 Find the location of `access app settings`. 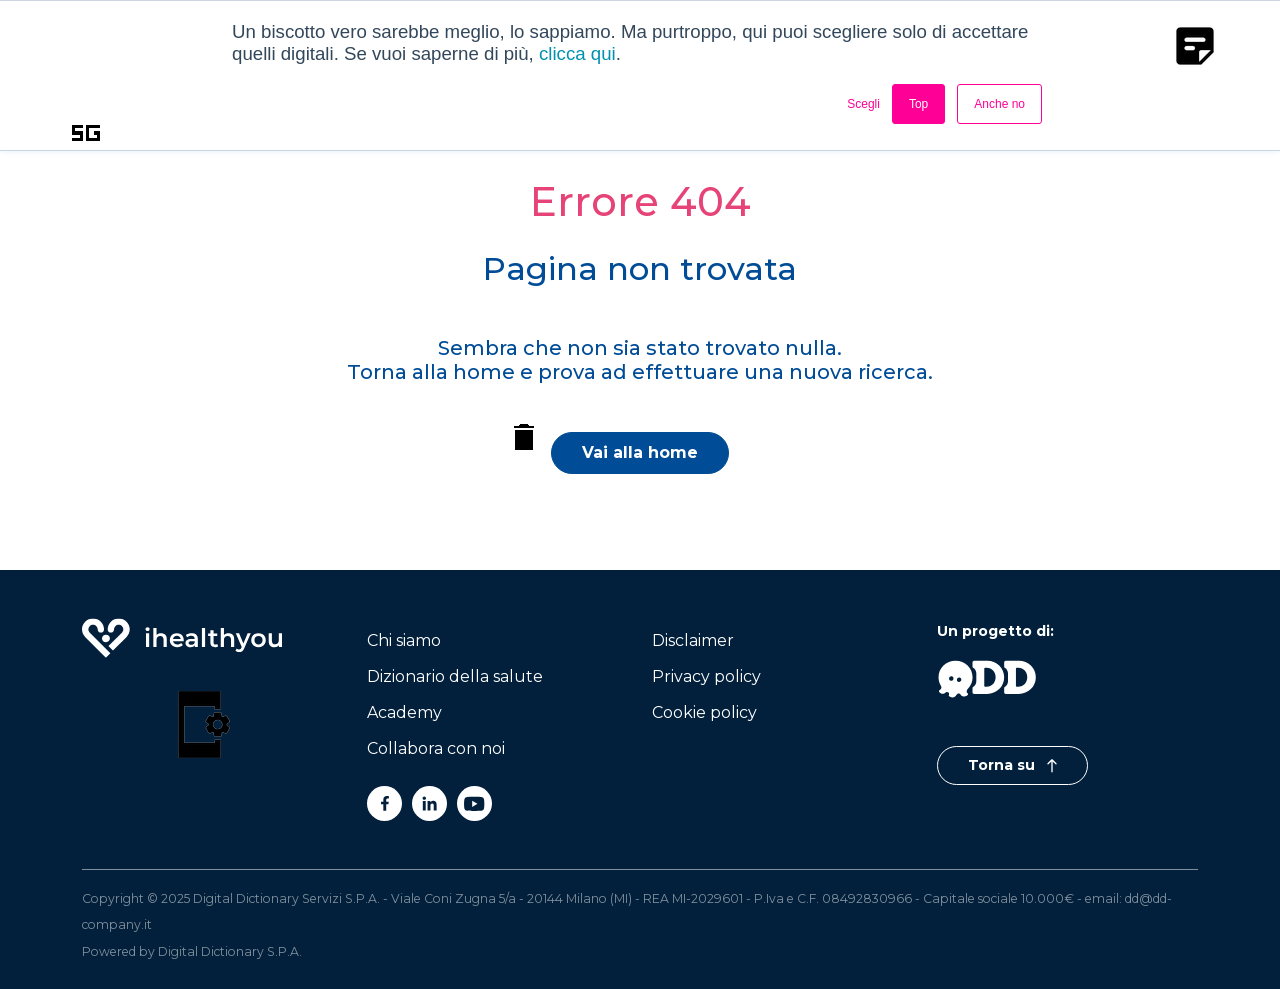

access app settings is located at coordinates (199, 724).